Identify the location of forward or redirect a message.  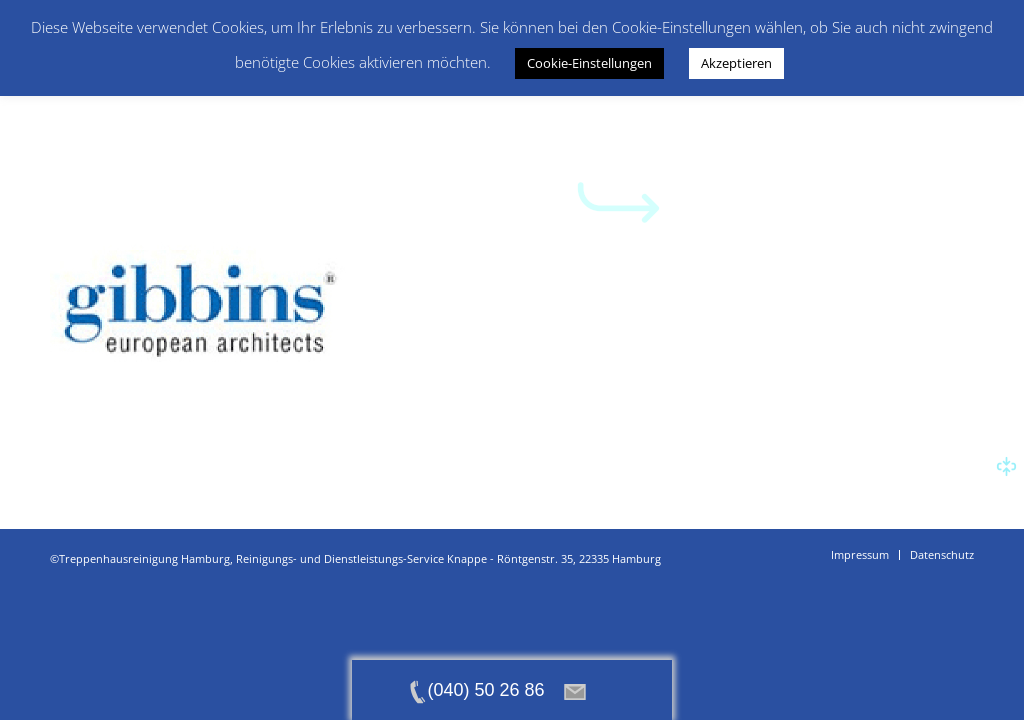
(618, 202).